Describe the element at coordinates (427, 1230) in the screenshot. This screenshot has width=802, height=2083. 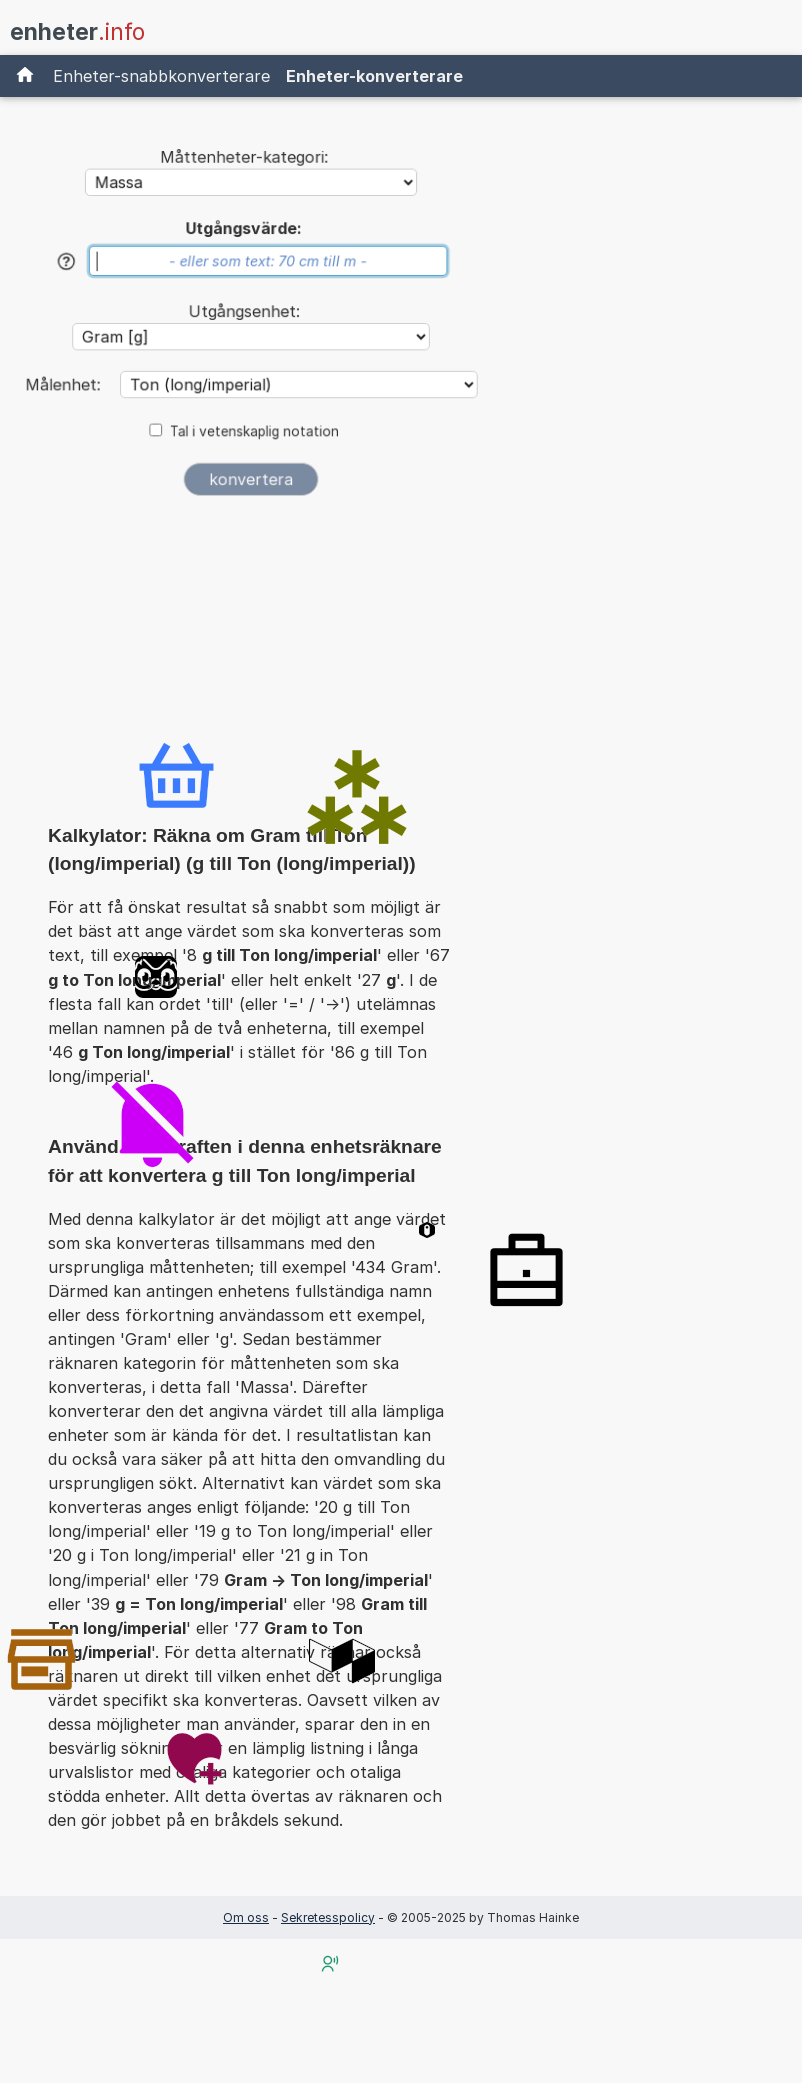
I see `open the refine app` at that location.